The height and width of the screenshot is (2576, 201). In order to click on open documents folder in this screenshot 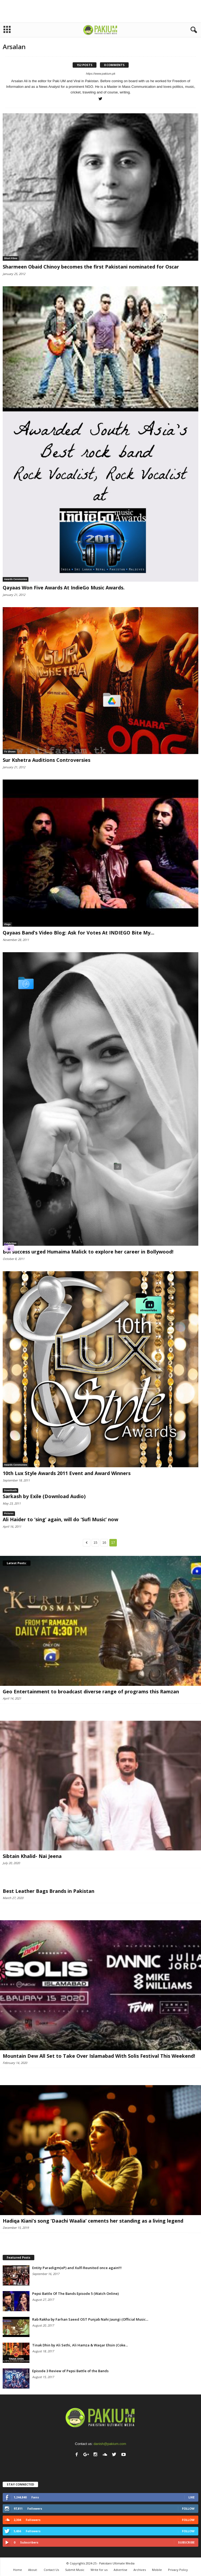, I will do `click(118, 1166)`.